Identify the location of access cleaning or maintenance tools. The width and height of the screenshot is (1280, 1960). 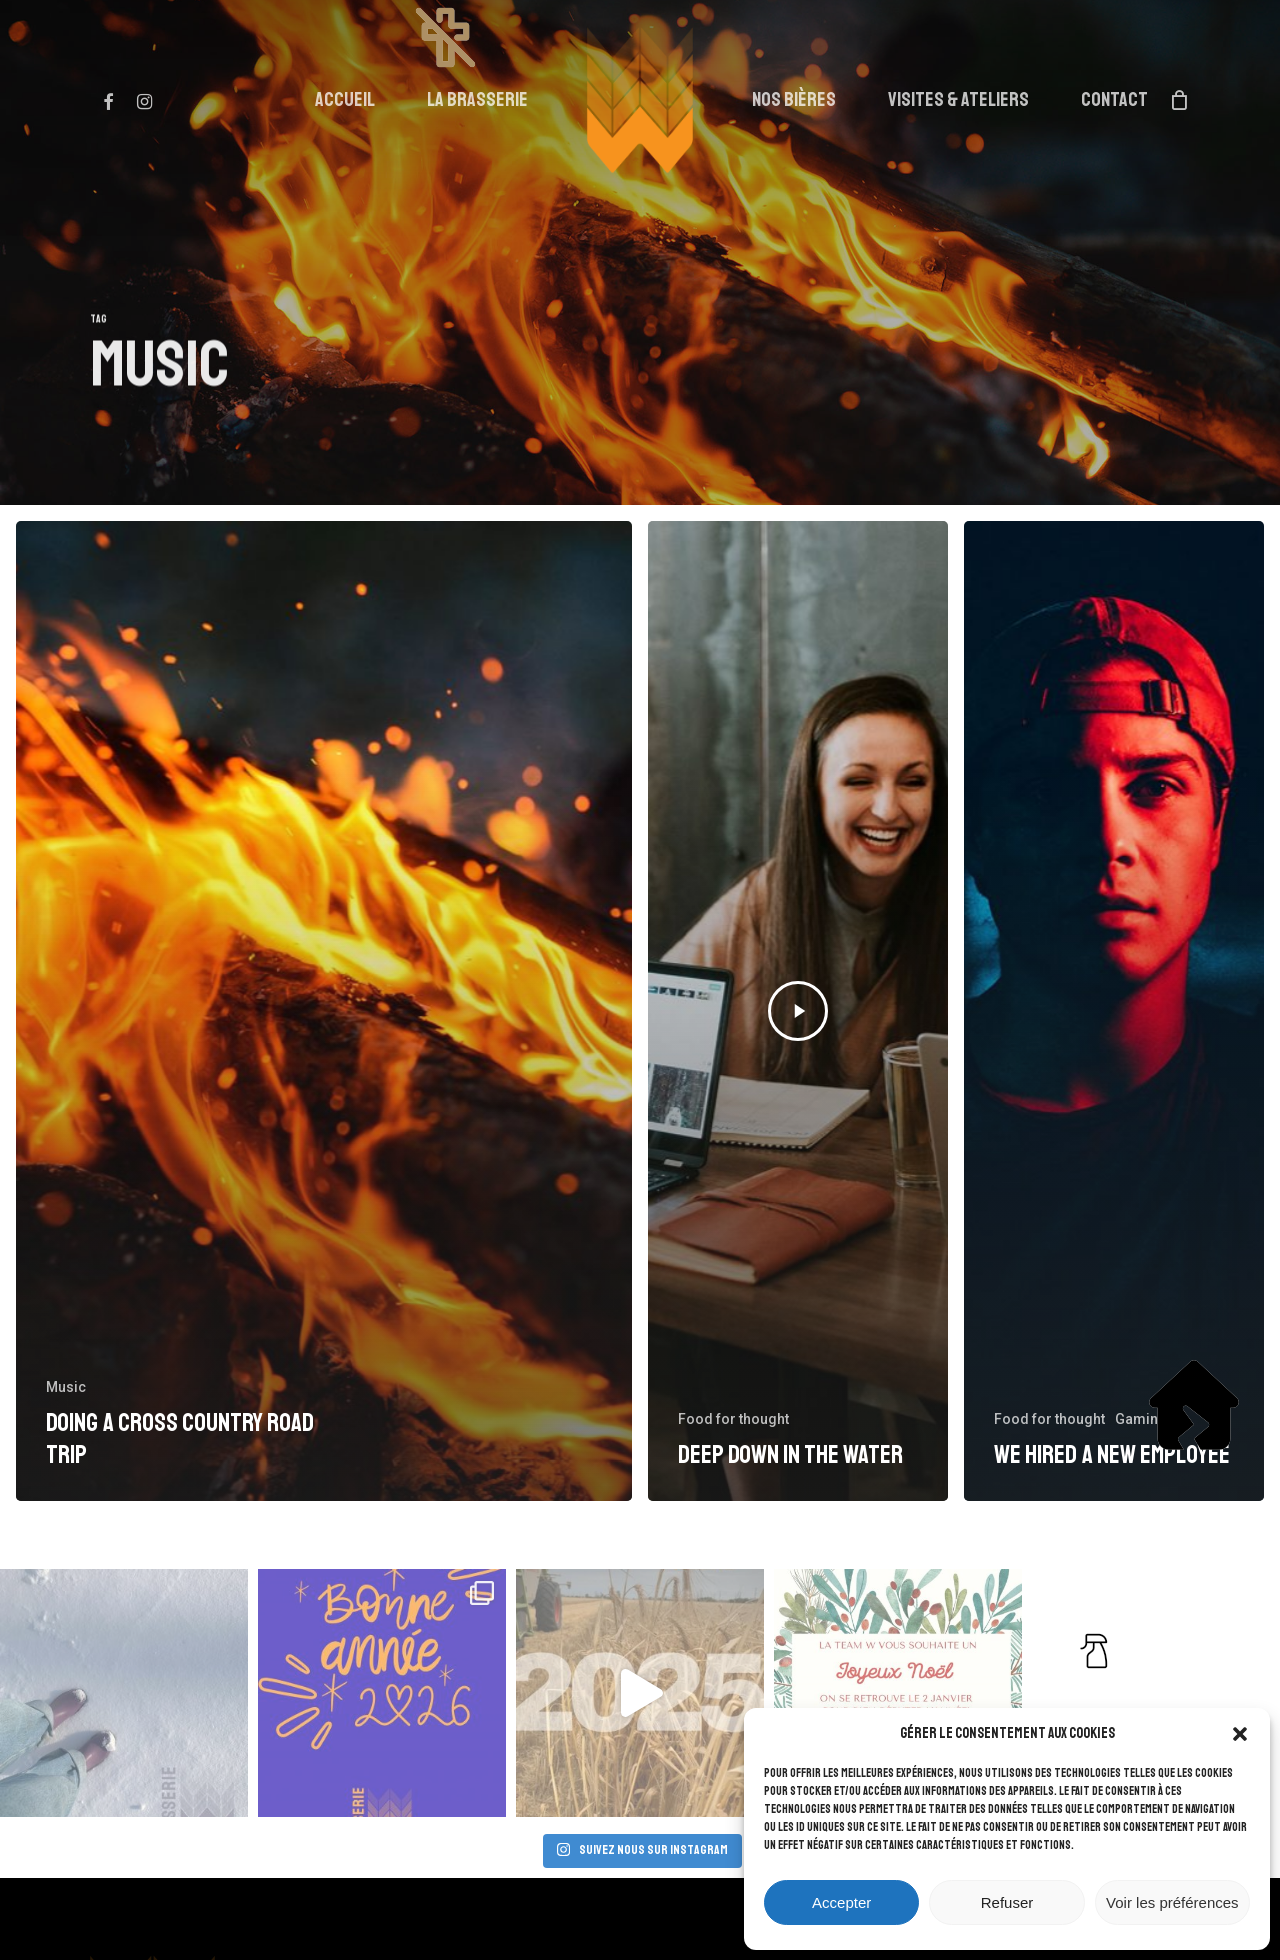
(1095, 1651).